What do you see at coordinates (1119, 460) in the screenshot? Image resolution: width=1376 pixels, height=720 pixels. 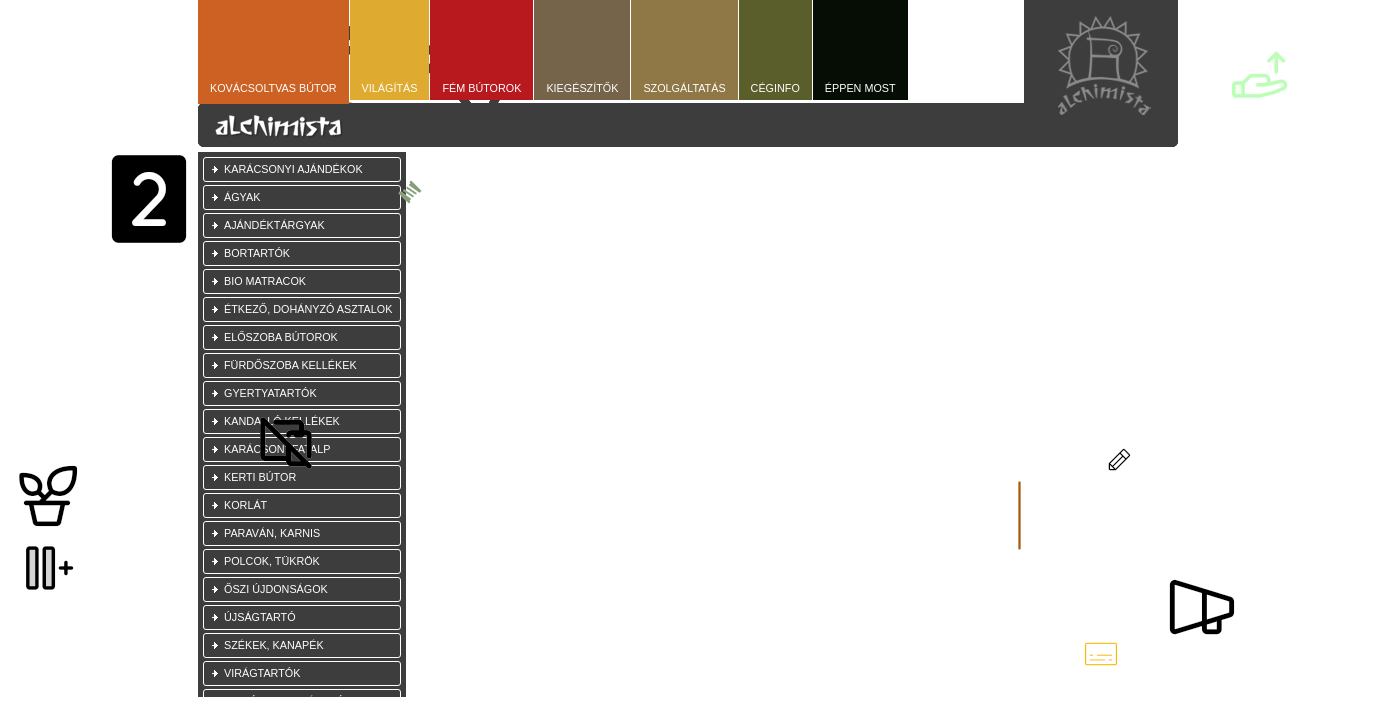 I see `edit content or text` at bounding box center [1119, 460].